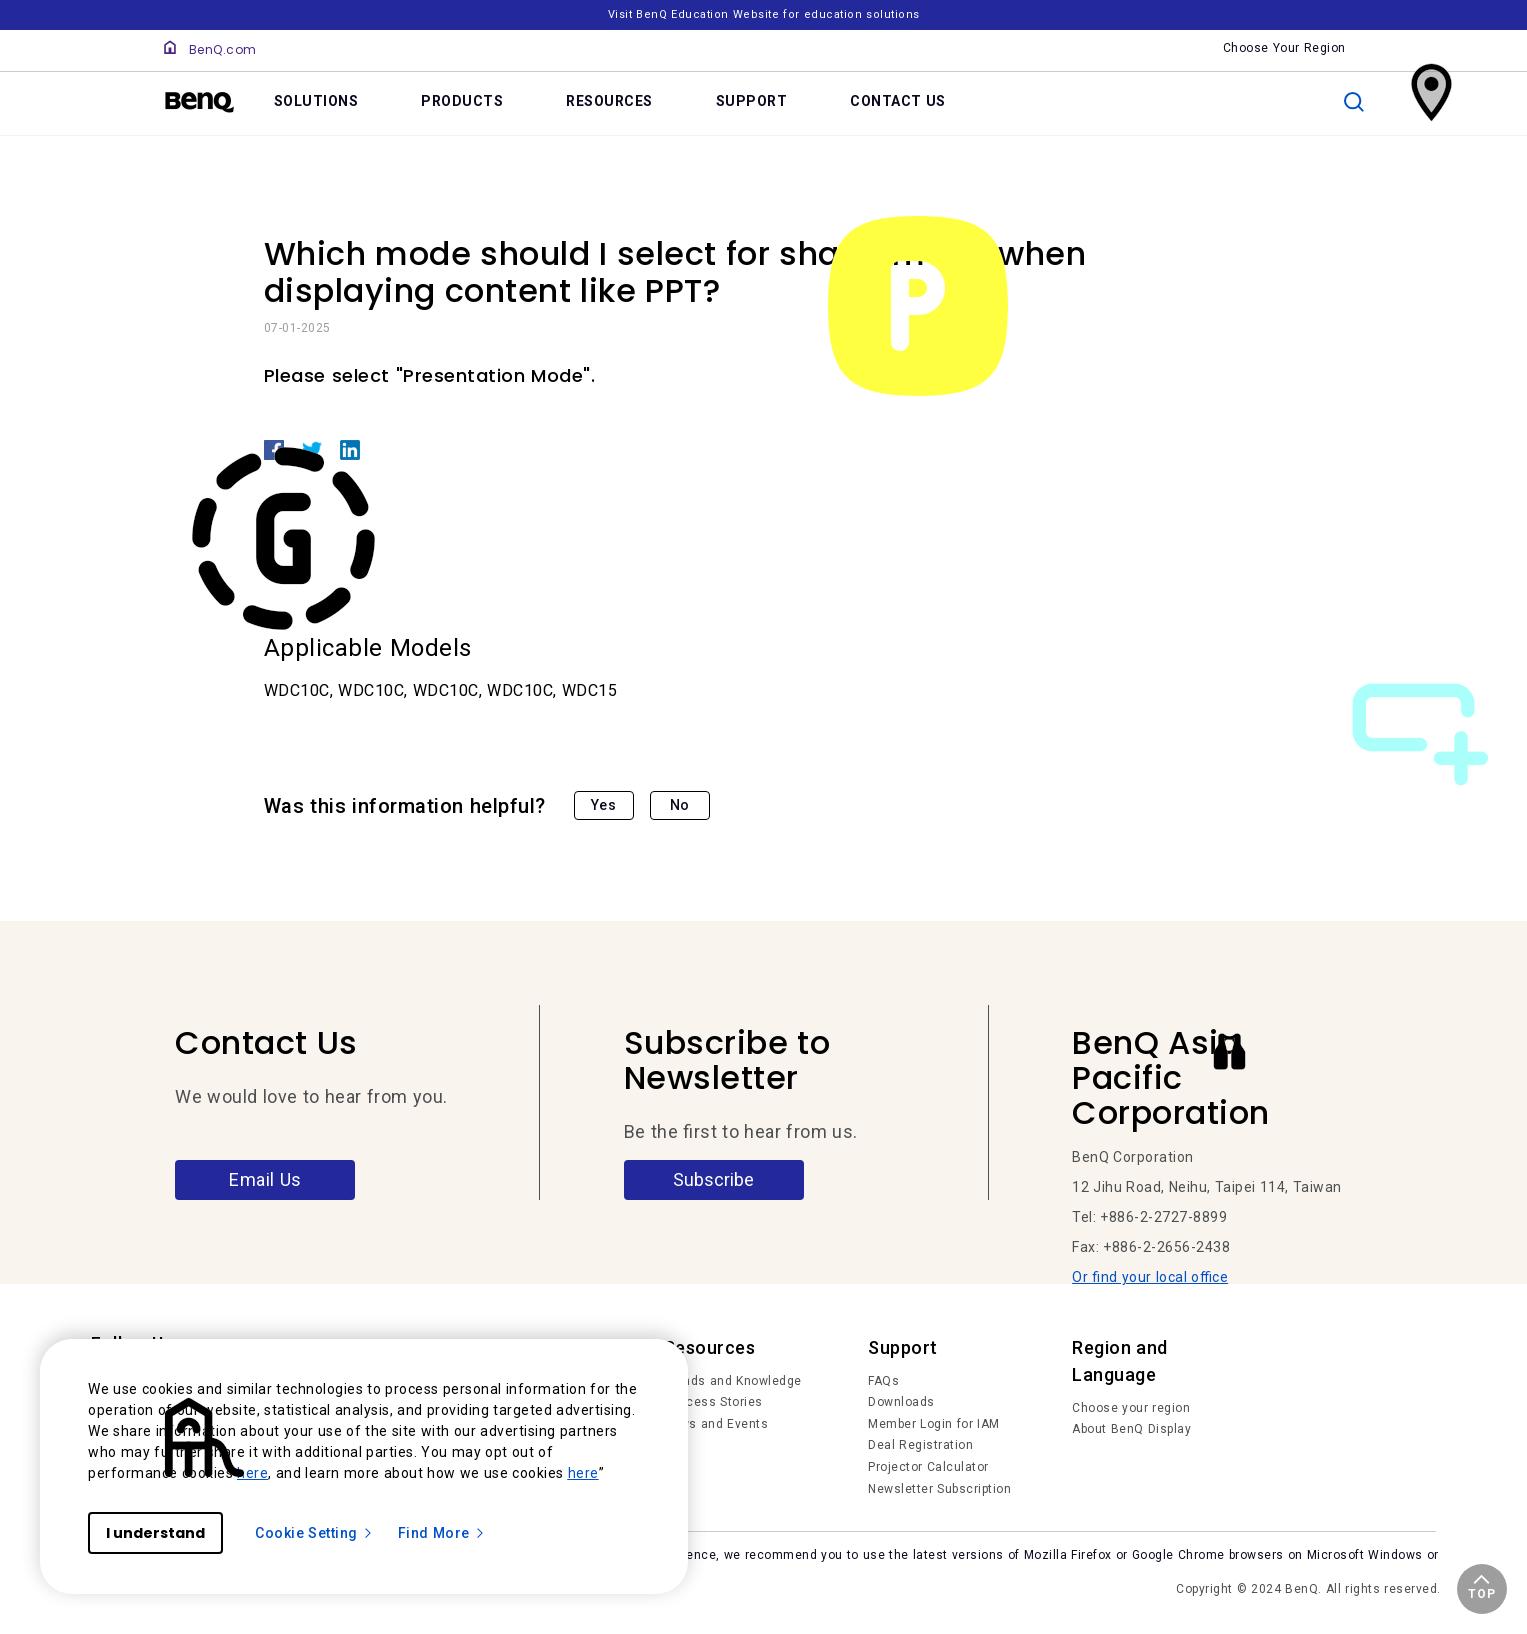 The image size is (1527, 1634). Describe the element at coordinates (1413, 717) in the screenshot. I see `add a new variable` at that location.